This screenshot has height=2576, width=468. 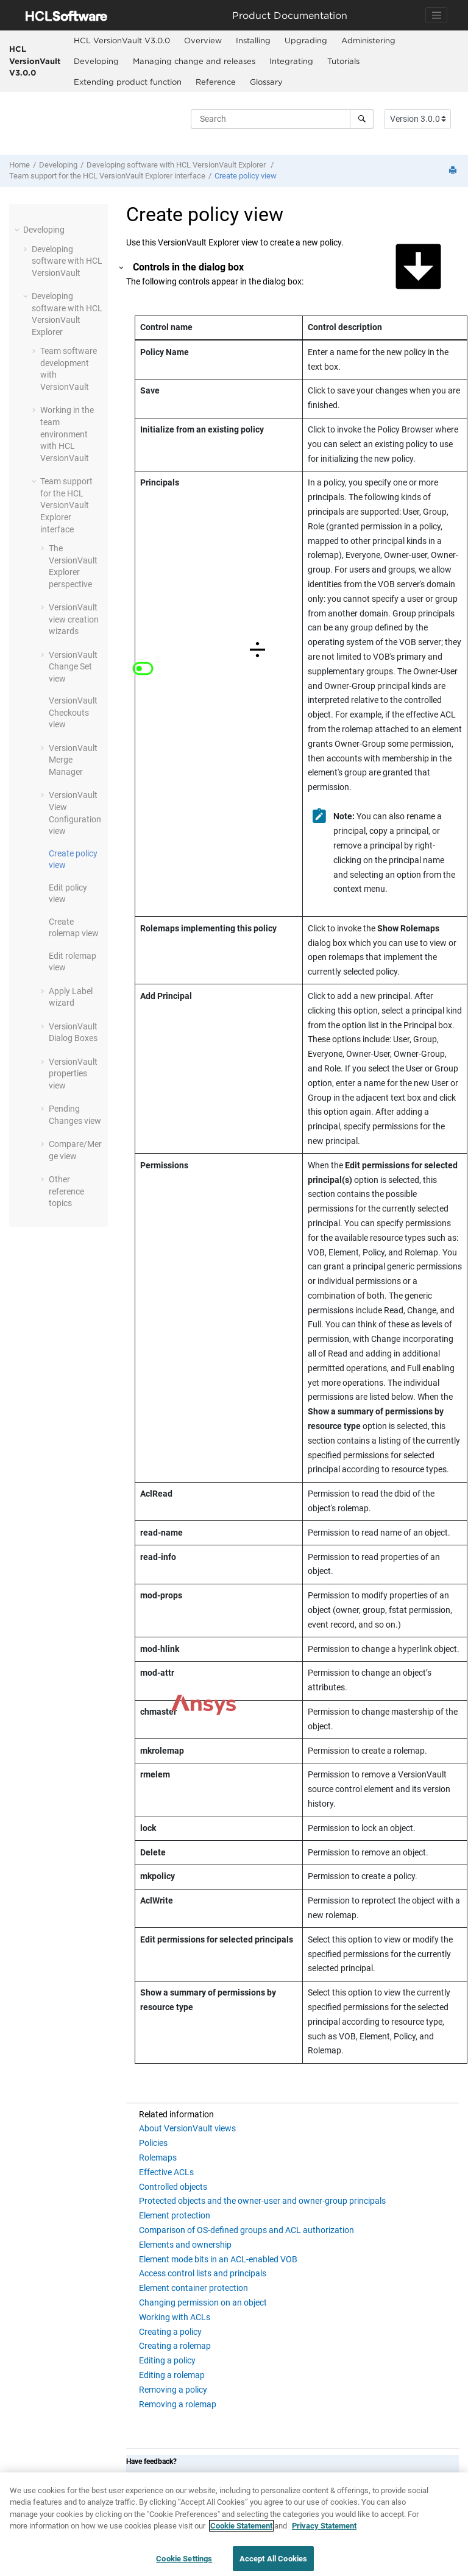 What do you see at coordinates (143, 668) in the screenshot?
I see `toggle a setting on or off` at bounding box center [143, 668].